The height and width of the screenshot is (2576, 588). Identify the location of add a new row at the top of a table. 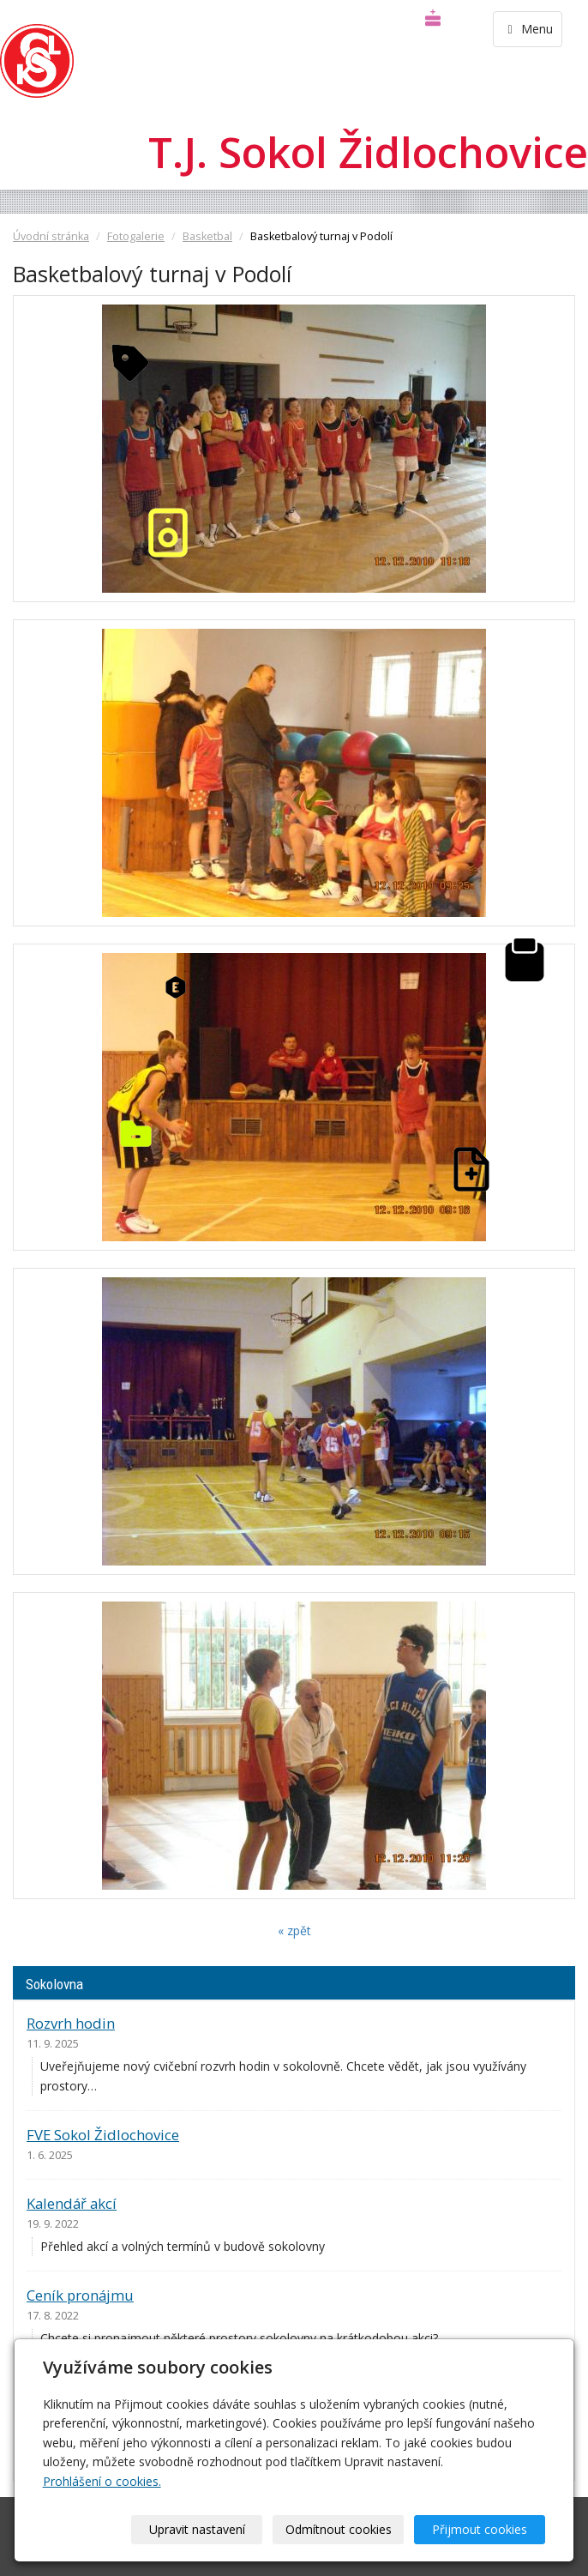
(433, 19).